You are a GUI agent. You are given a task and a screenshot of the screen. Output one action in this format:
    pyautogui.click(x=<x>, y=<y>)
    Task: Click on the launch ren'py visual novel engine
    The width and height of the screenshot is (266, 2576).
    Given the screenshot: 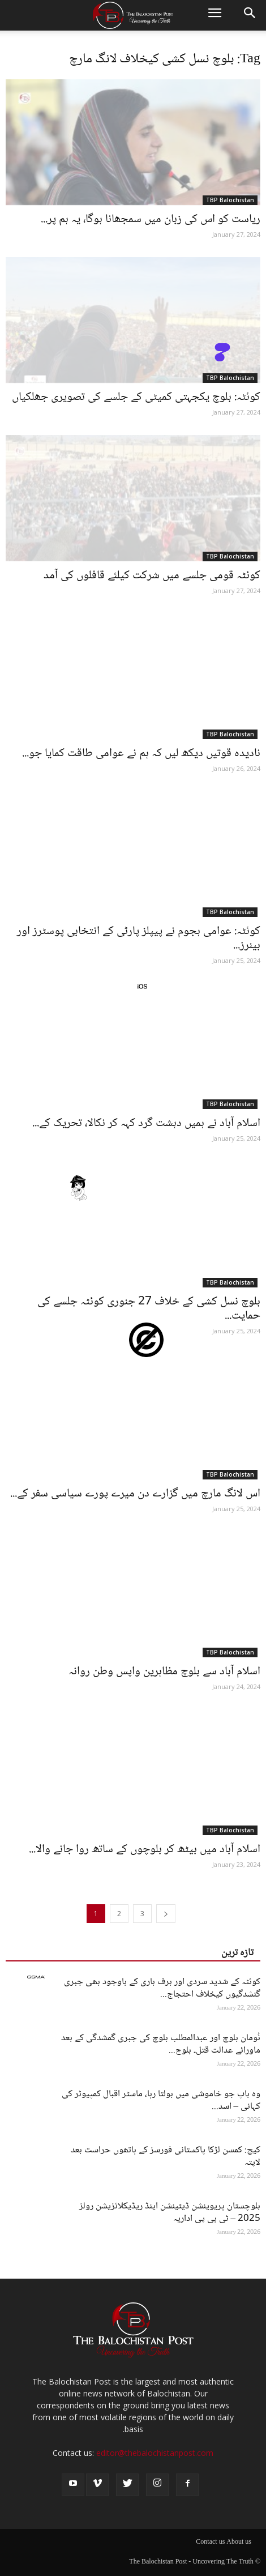 What is the action you would take?
    pyautogui.click(x=78, y=1188)
    